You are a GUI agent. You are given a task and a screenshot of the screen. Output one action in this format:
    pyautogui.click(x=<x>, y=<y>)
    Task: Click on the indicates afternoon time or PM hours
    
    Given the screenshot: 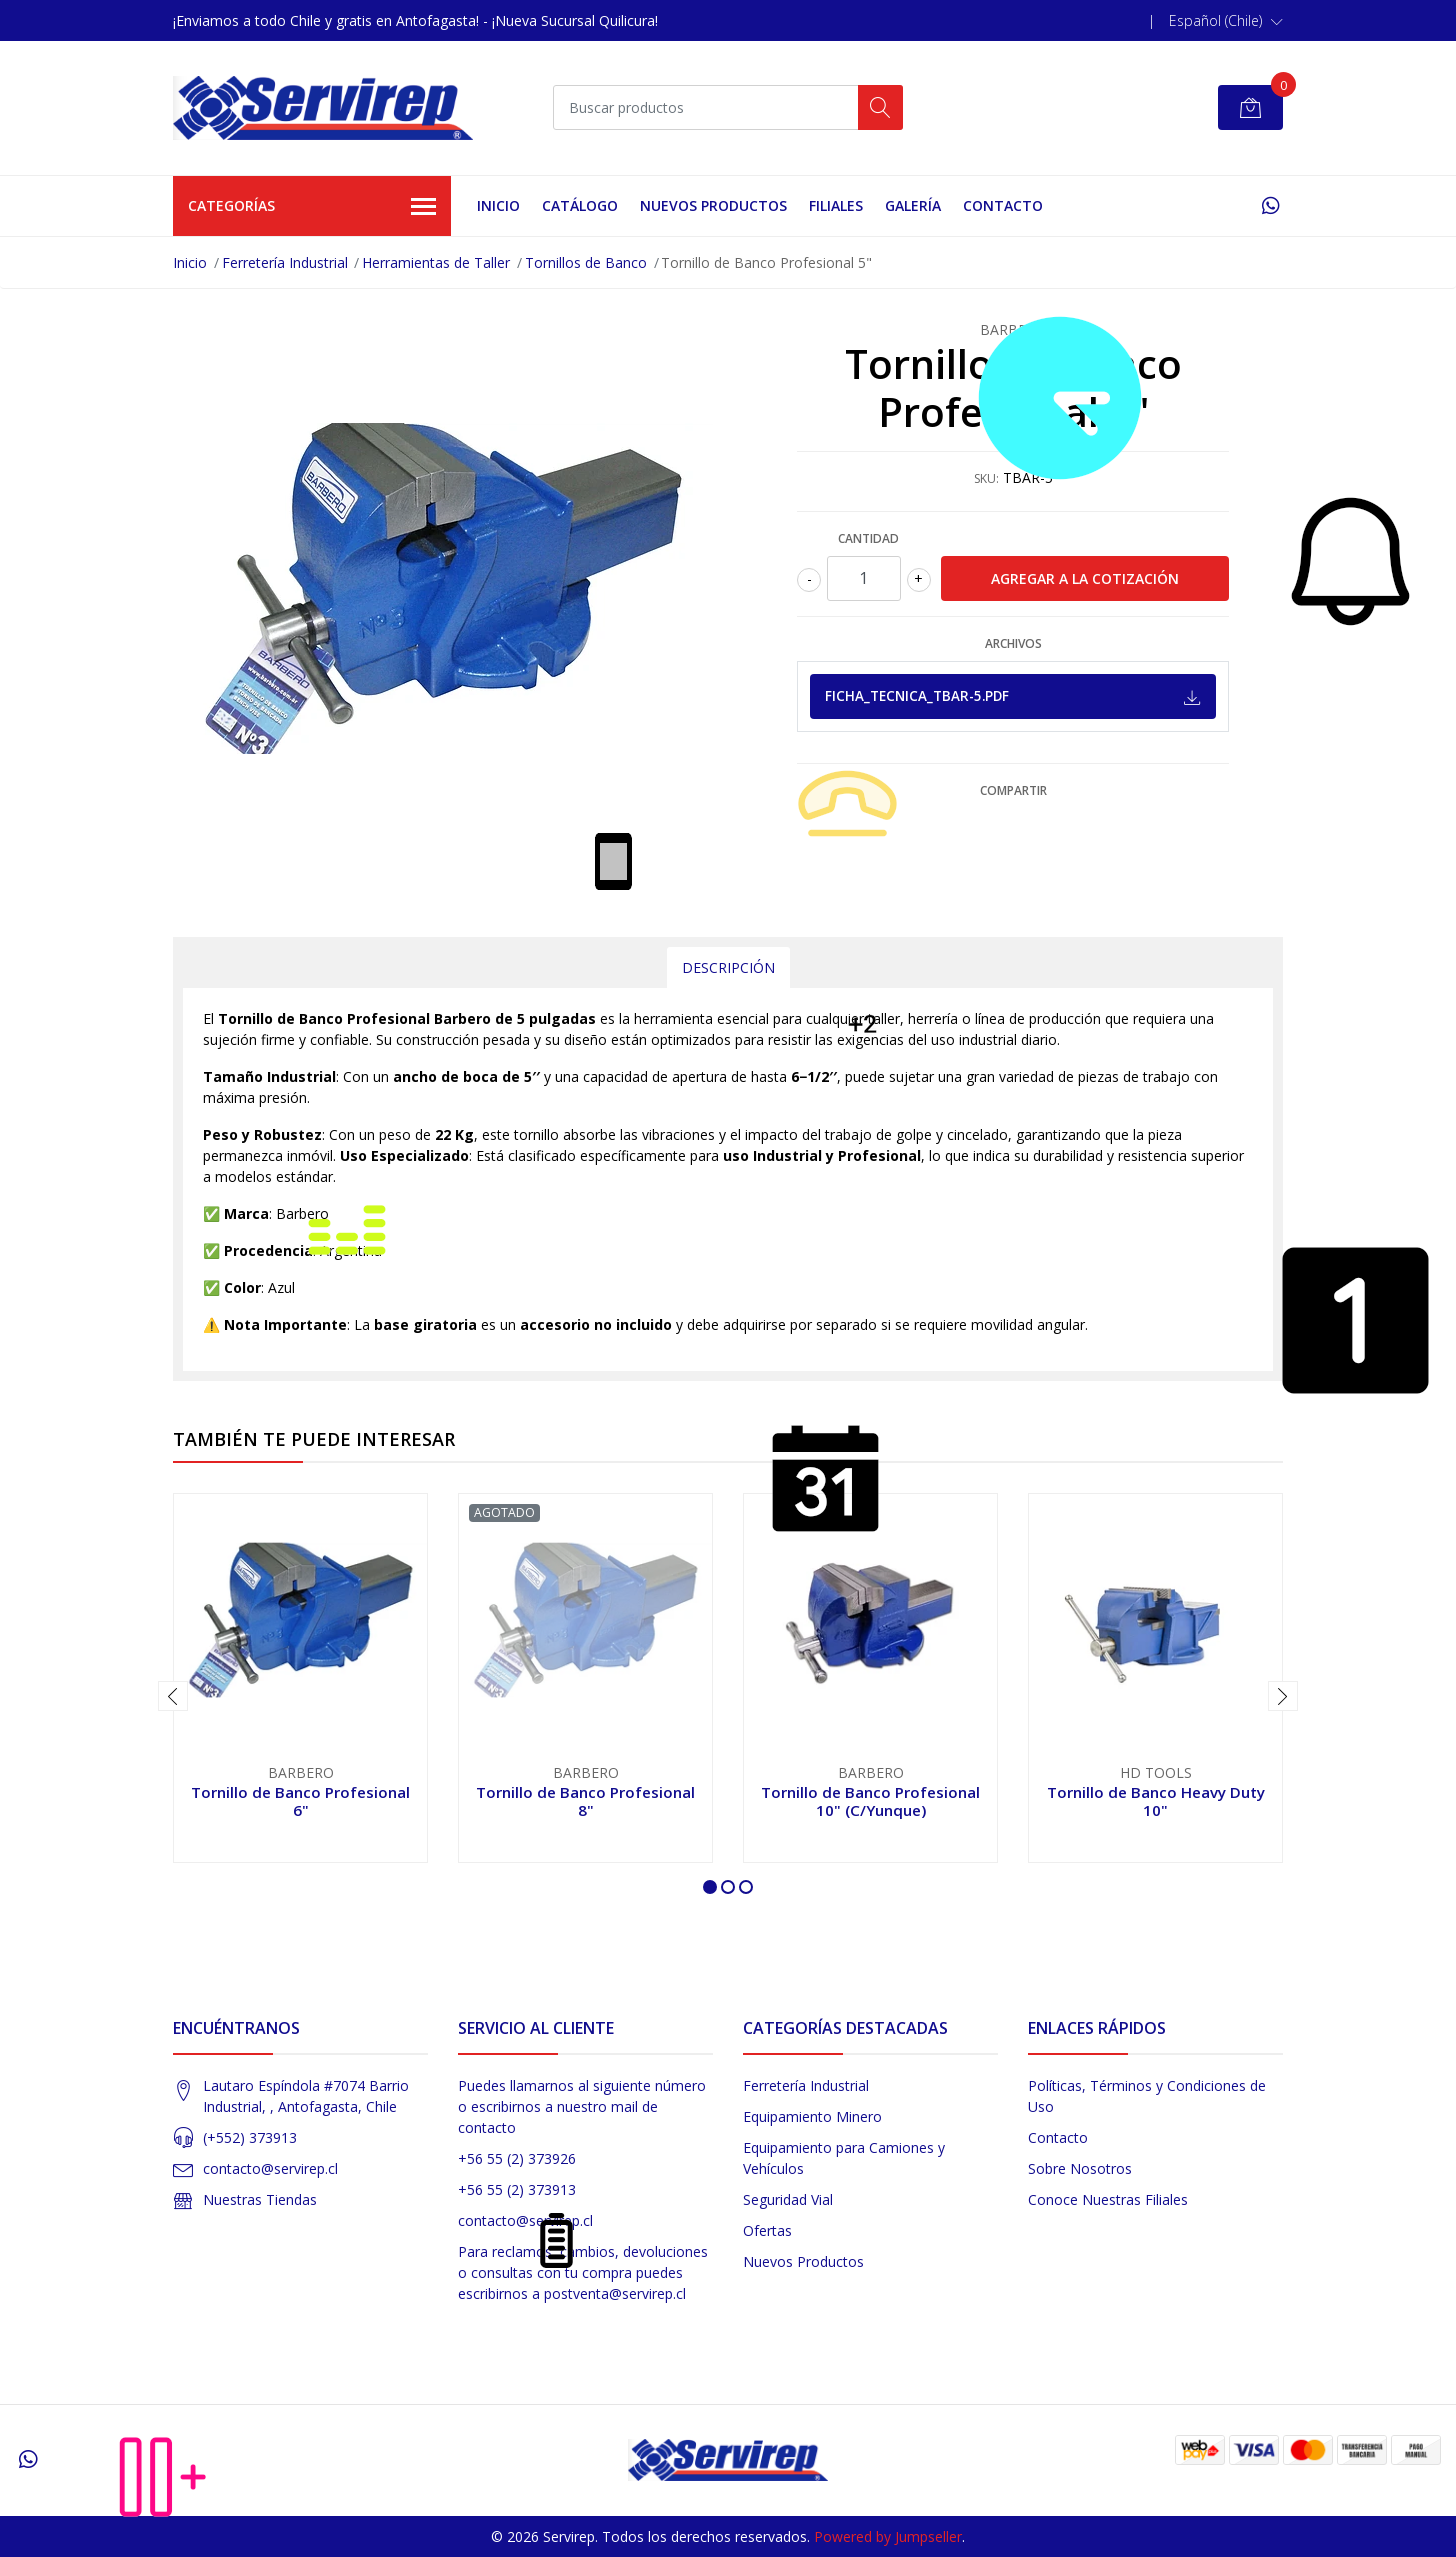 What is the action you would take?
    pyautogui.click(x=1060, y=398)
    